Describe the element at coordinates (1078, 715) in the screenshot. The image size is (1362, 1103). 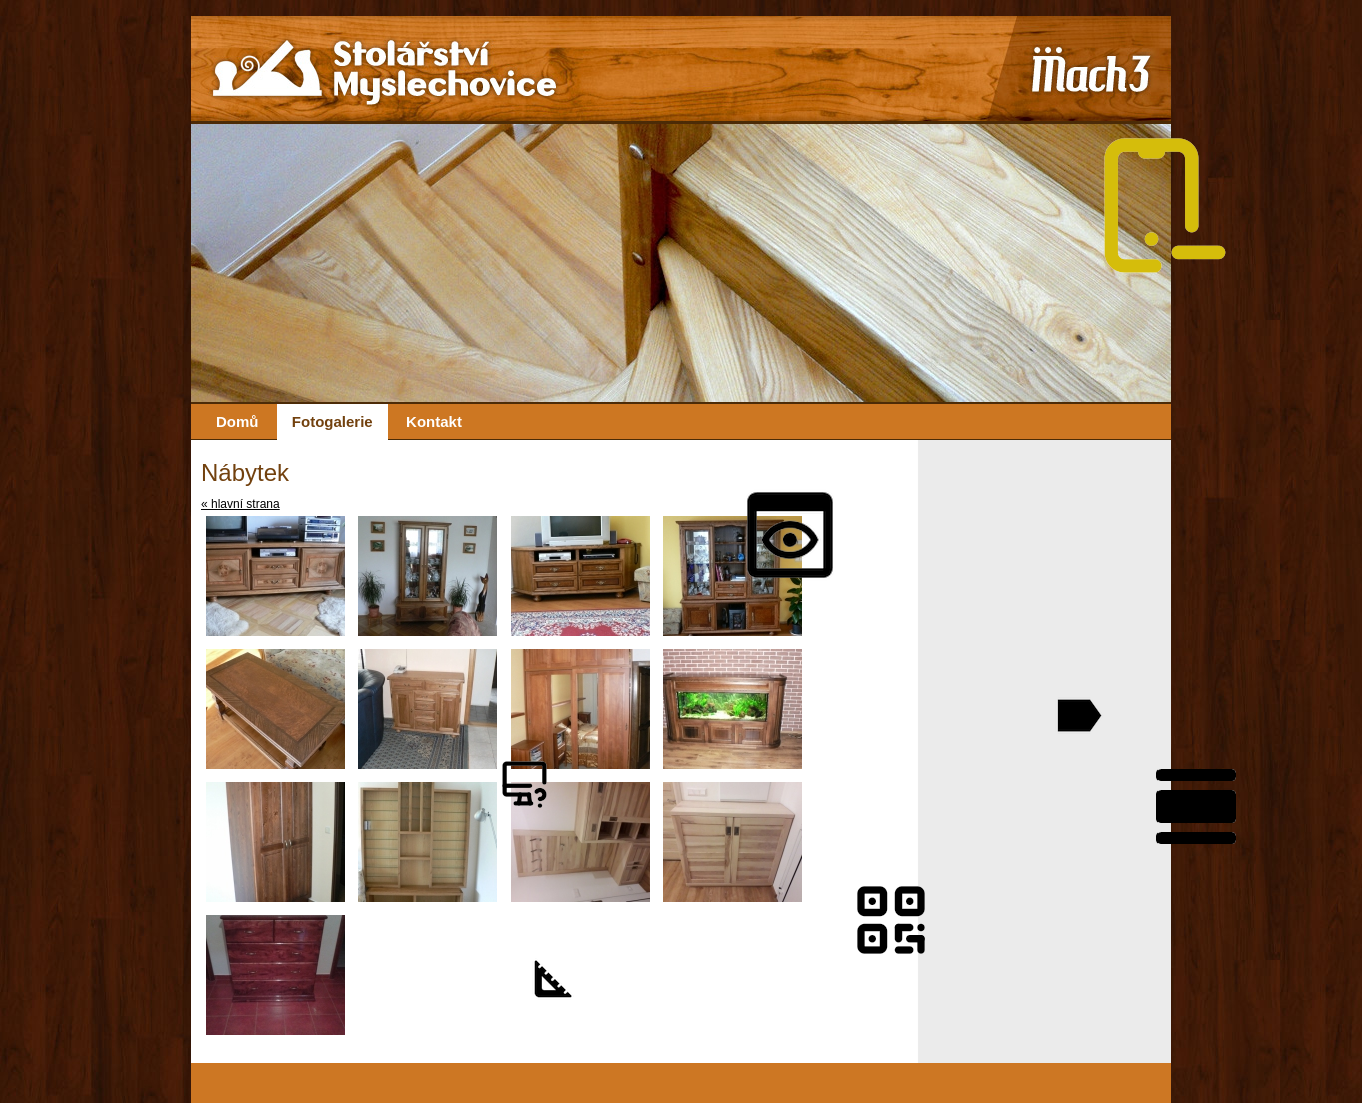
I see `add or manage labels for organization` at that location.